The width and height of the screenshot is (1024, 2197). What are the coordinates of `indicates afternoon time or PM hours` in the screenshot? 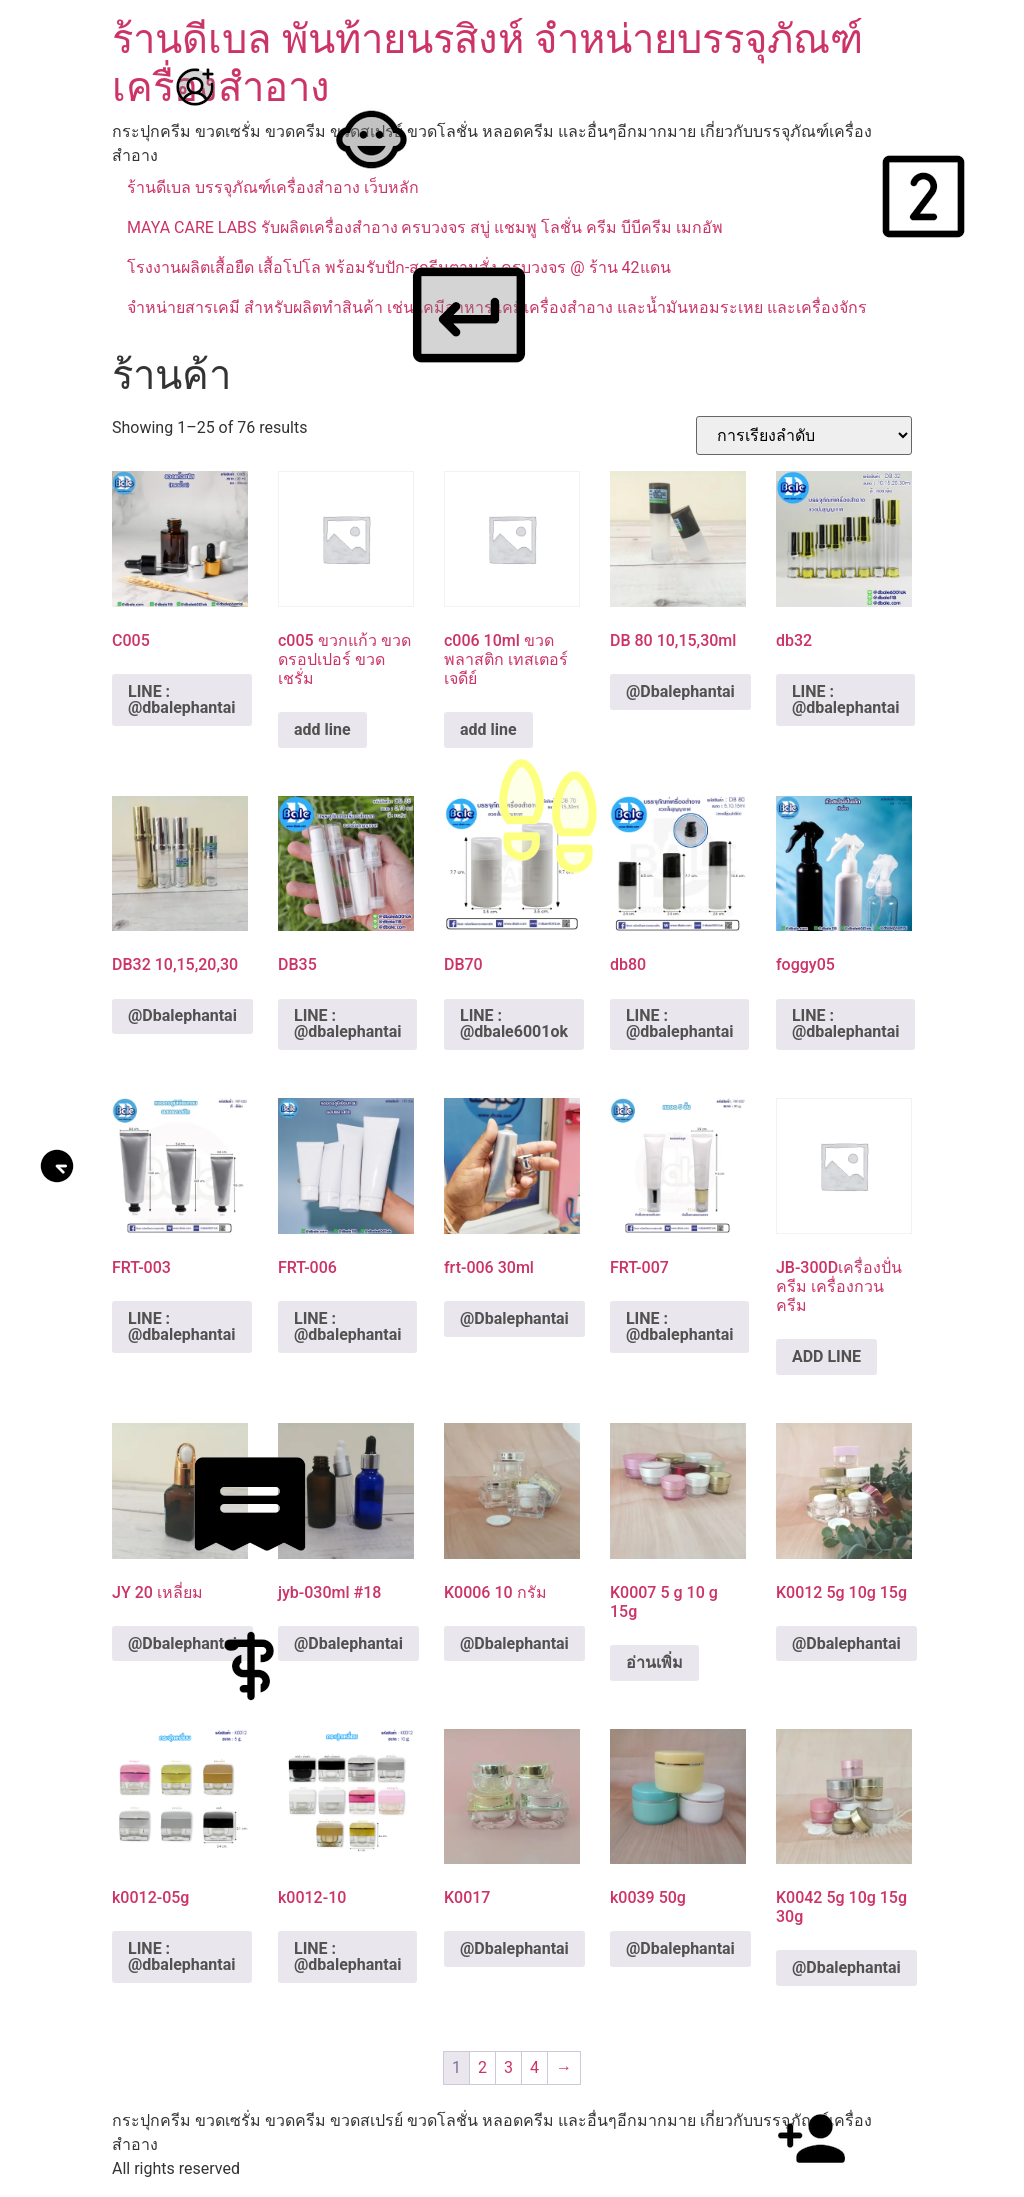 It's located at (57, 1166).